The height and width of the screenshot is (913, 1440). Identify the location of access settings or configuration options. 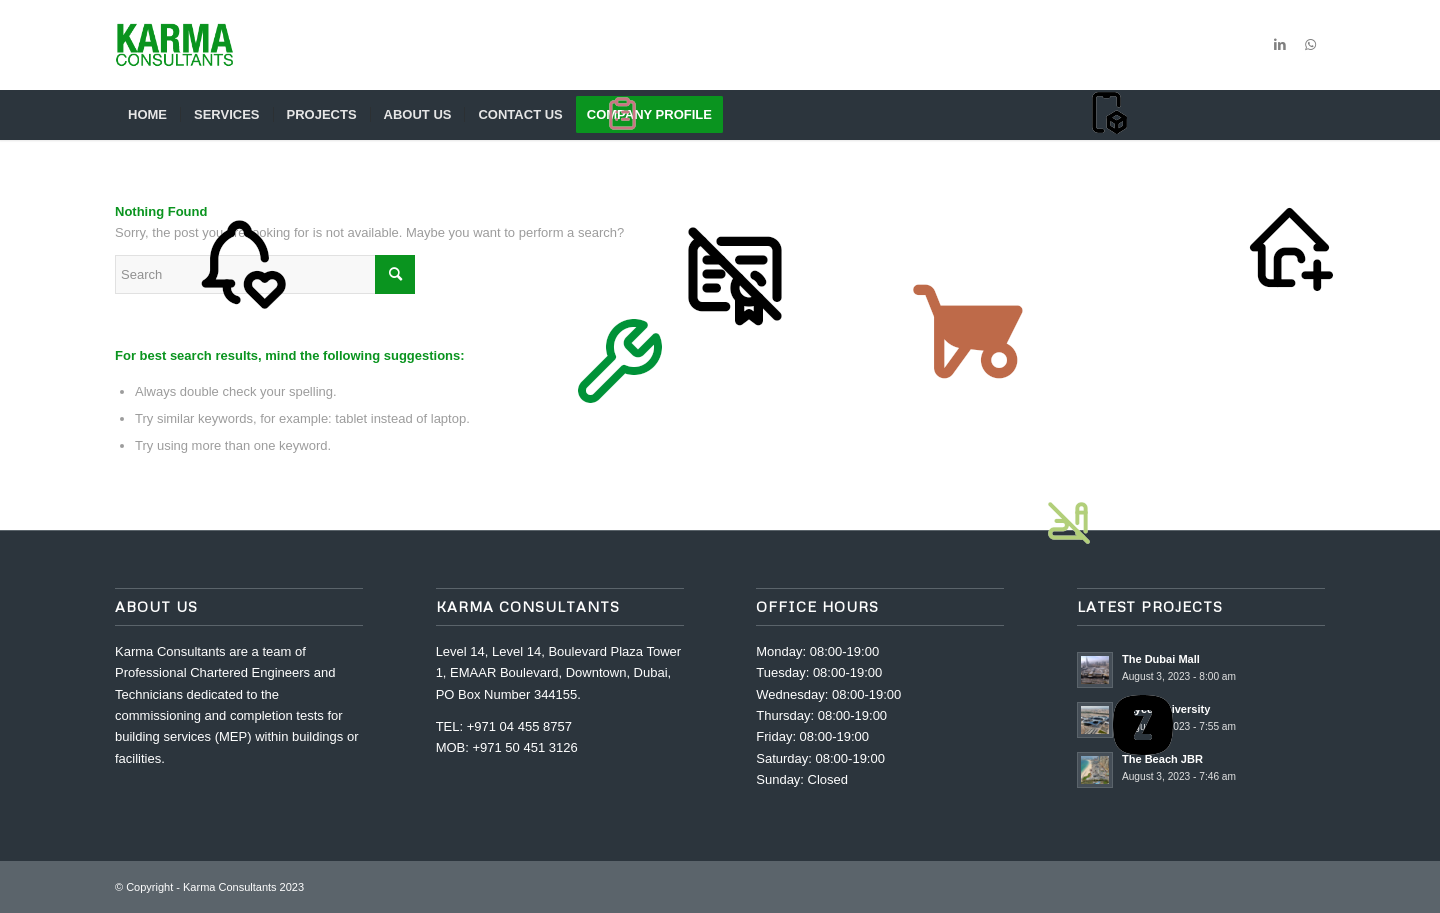
(618, 363).